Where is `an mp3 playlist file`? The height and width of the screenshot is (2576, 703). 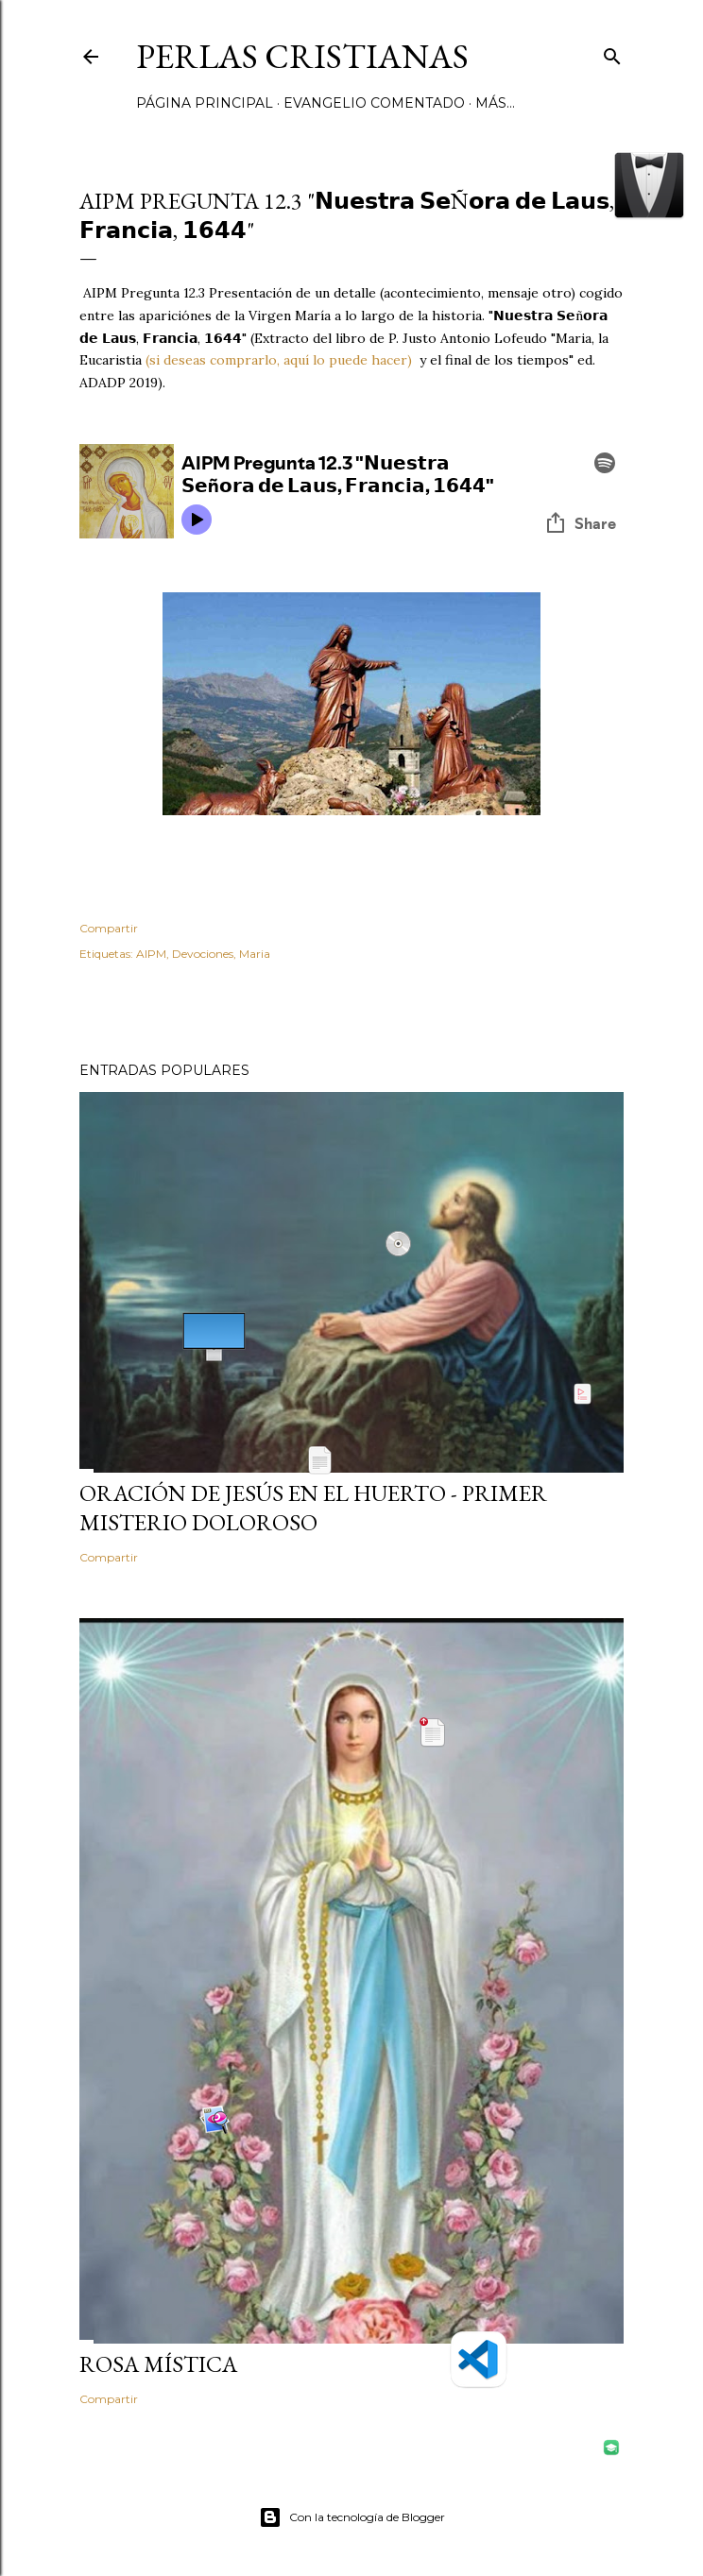 an mp3 playlist file is located at coordinates (582, 1393).